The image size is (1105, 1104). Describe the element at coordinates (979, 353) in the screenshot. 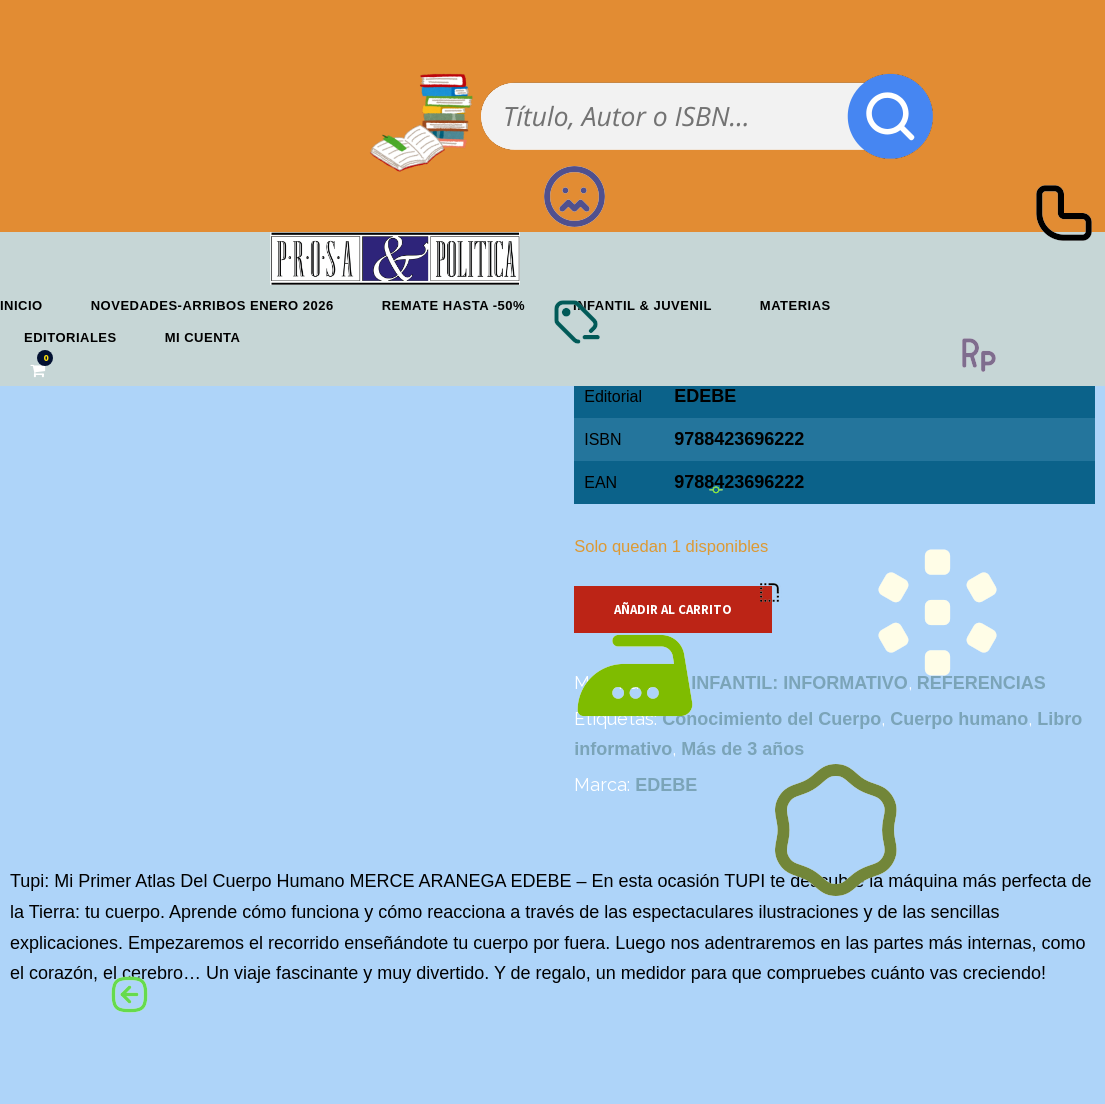

I see `indicates indonesian rupiah currency` at that location.